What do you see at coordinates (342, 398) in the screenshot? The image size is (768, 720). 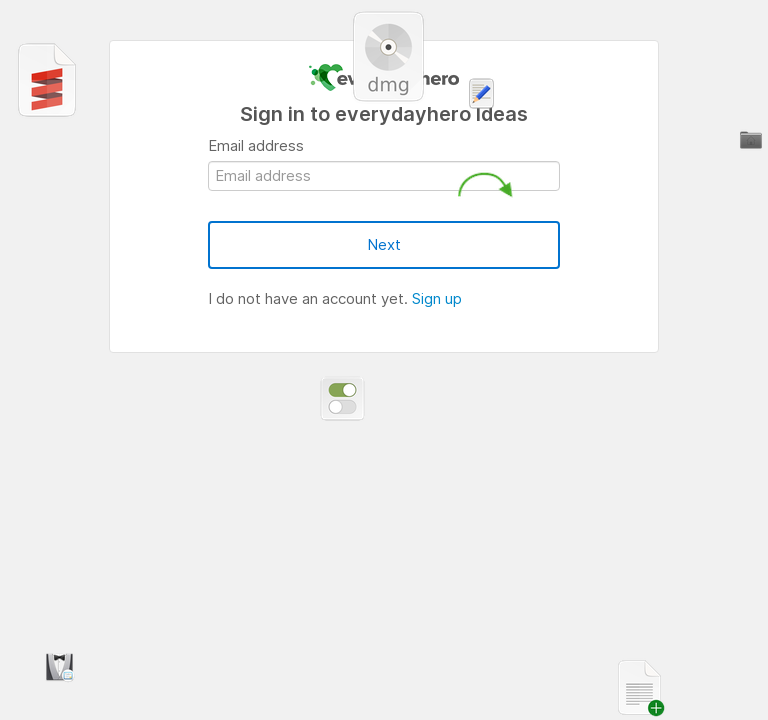 I see `open desktop preferences or settings` at bounding box center [342, 398].